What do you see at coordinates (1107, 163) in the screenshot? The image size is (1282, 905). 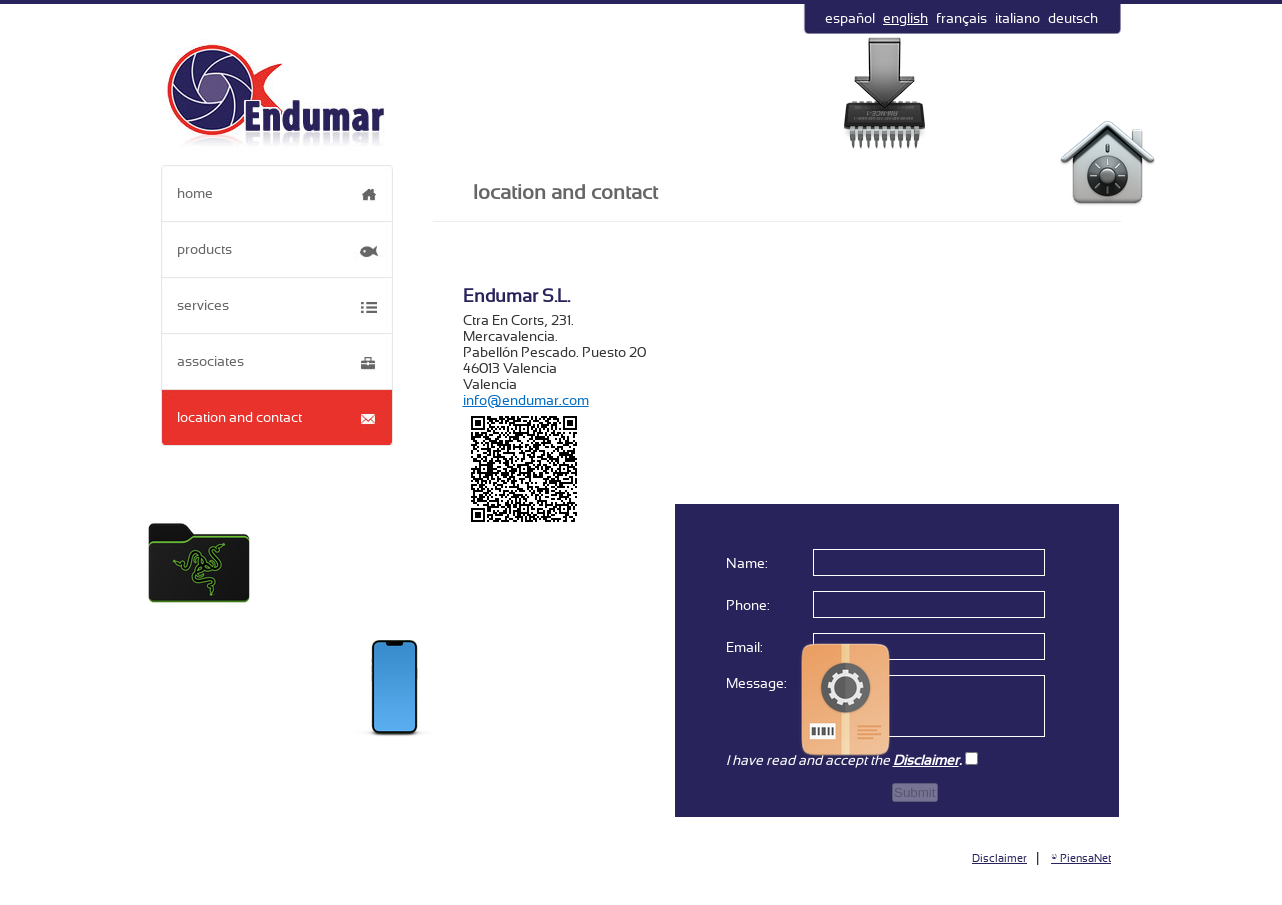 I see `system alert for kernel extension approval` at bounding box center [1107, 163].